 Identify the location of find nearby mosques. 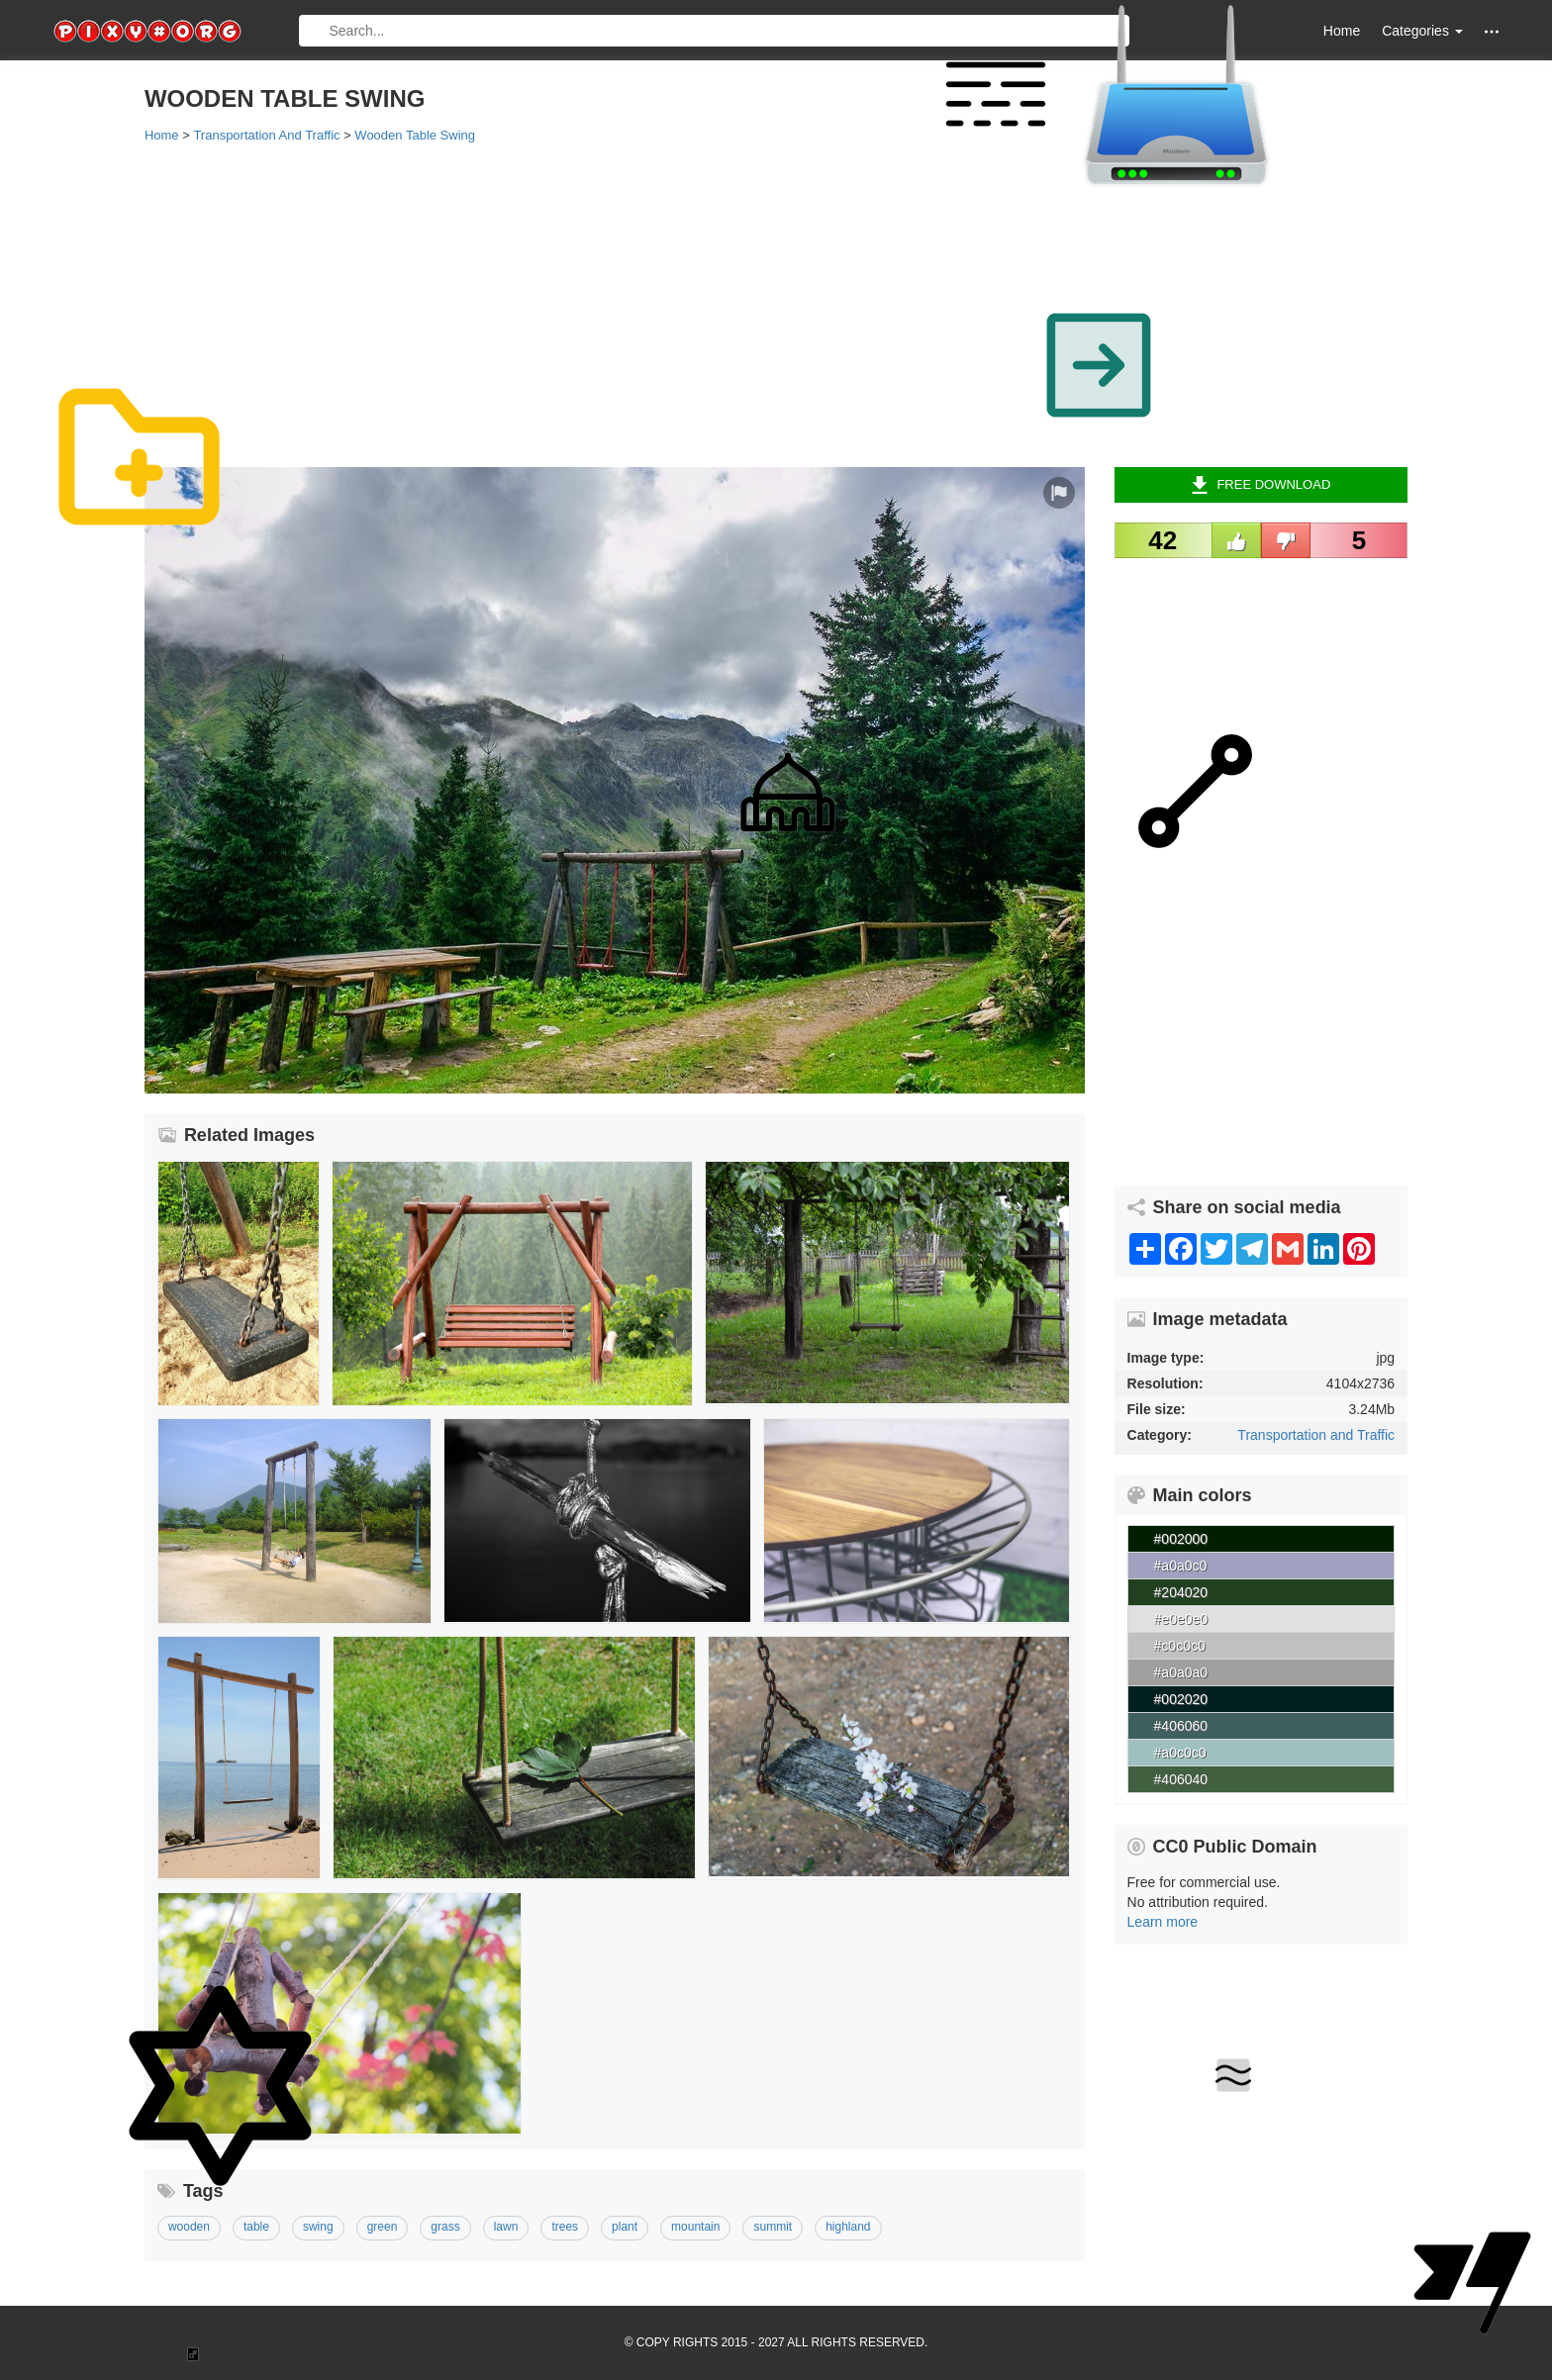
(788, 797).